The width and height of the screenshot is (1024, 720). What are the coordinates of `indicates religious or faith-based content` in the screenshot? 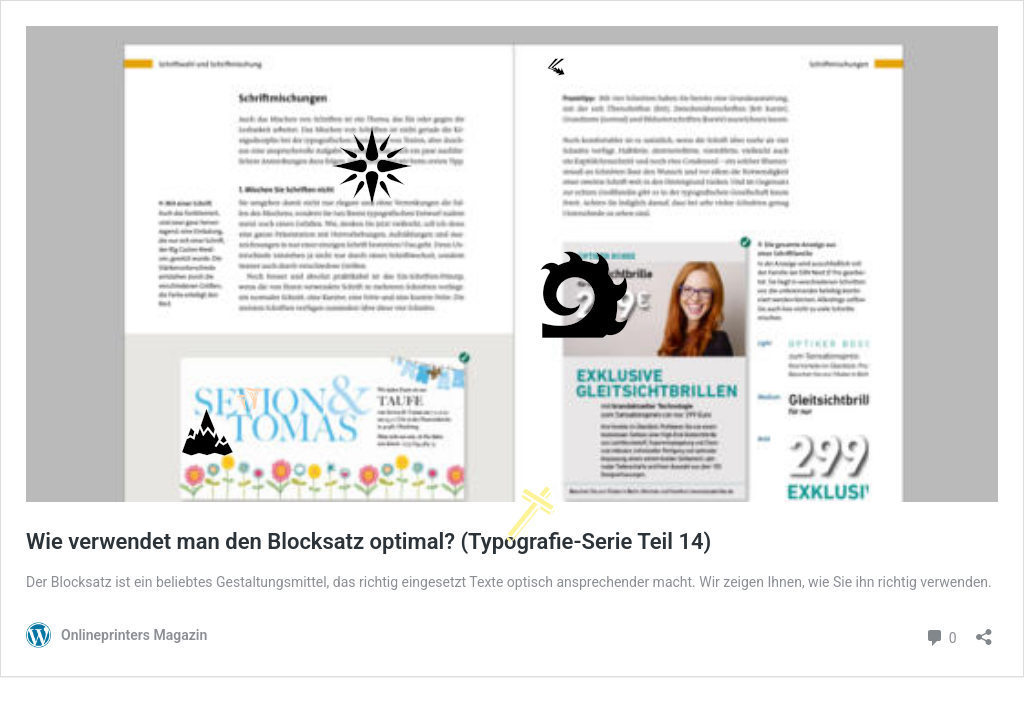 It's located at (532, 513).